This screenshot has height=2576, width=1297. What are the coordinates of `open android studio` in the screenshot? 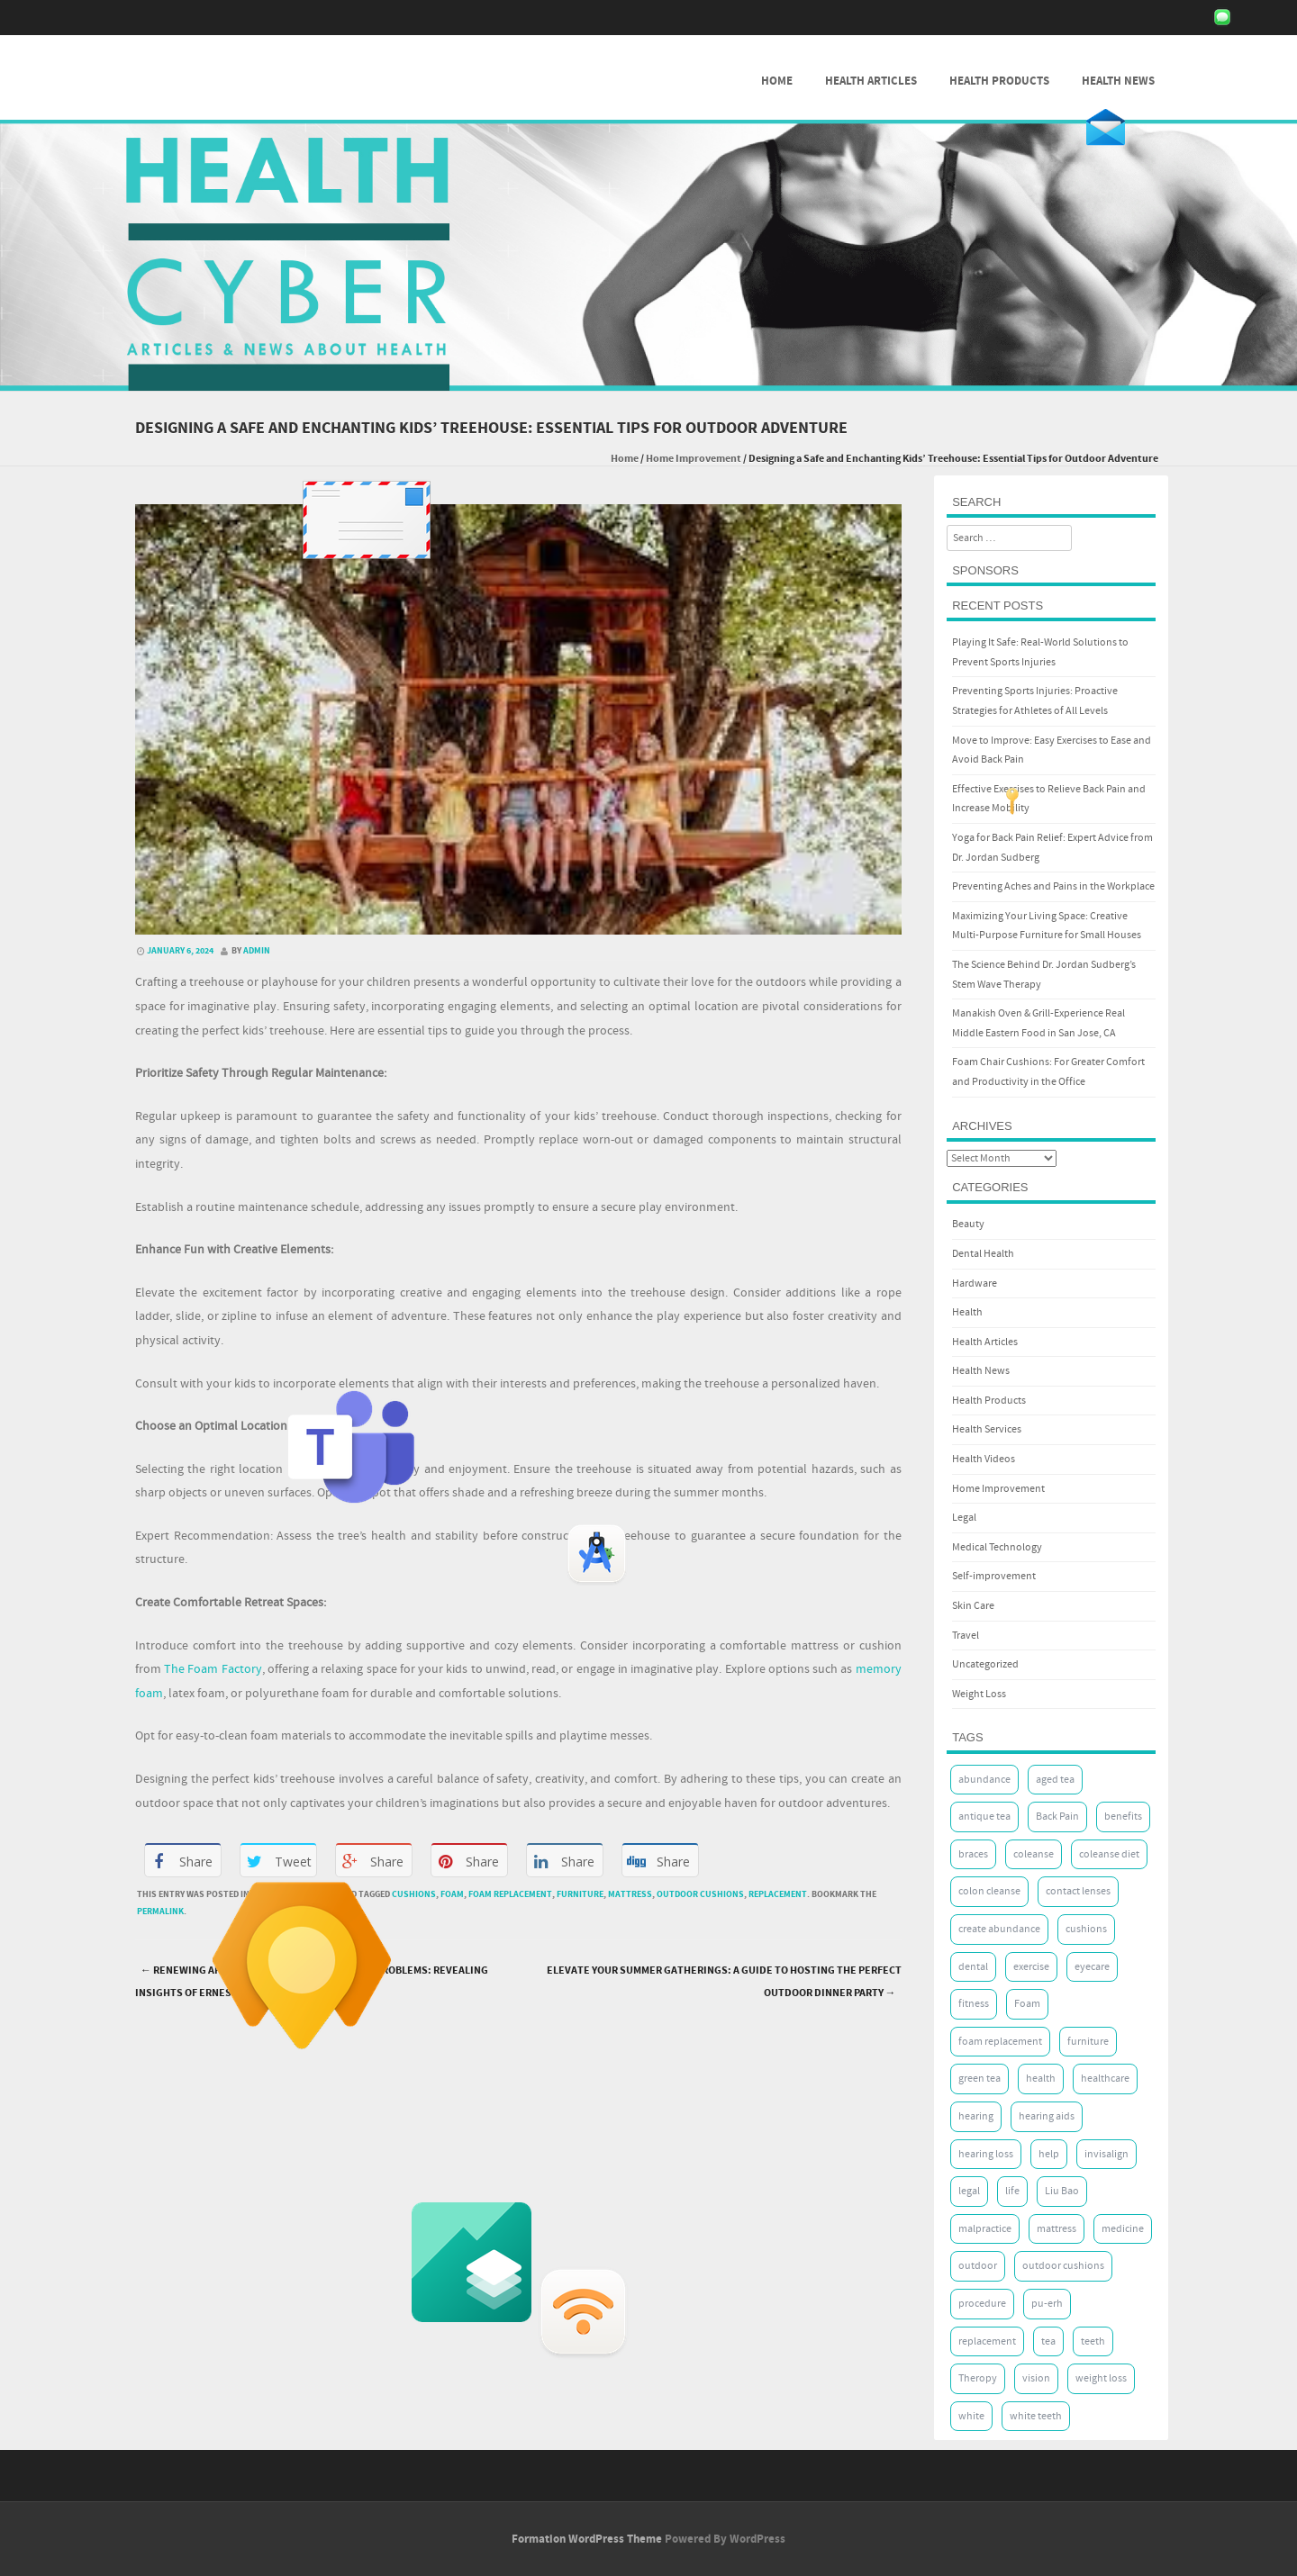 It's located at (596, 1553).